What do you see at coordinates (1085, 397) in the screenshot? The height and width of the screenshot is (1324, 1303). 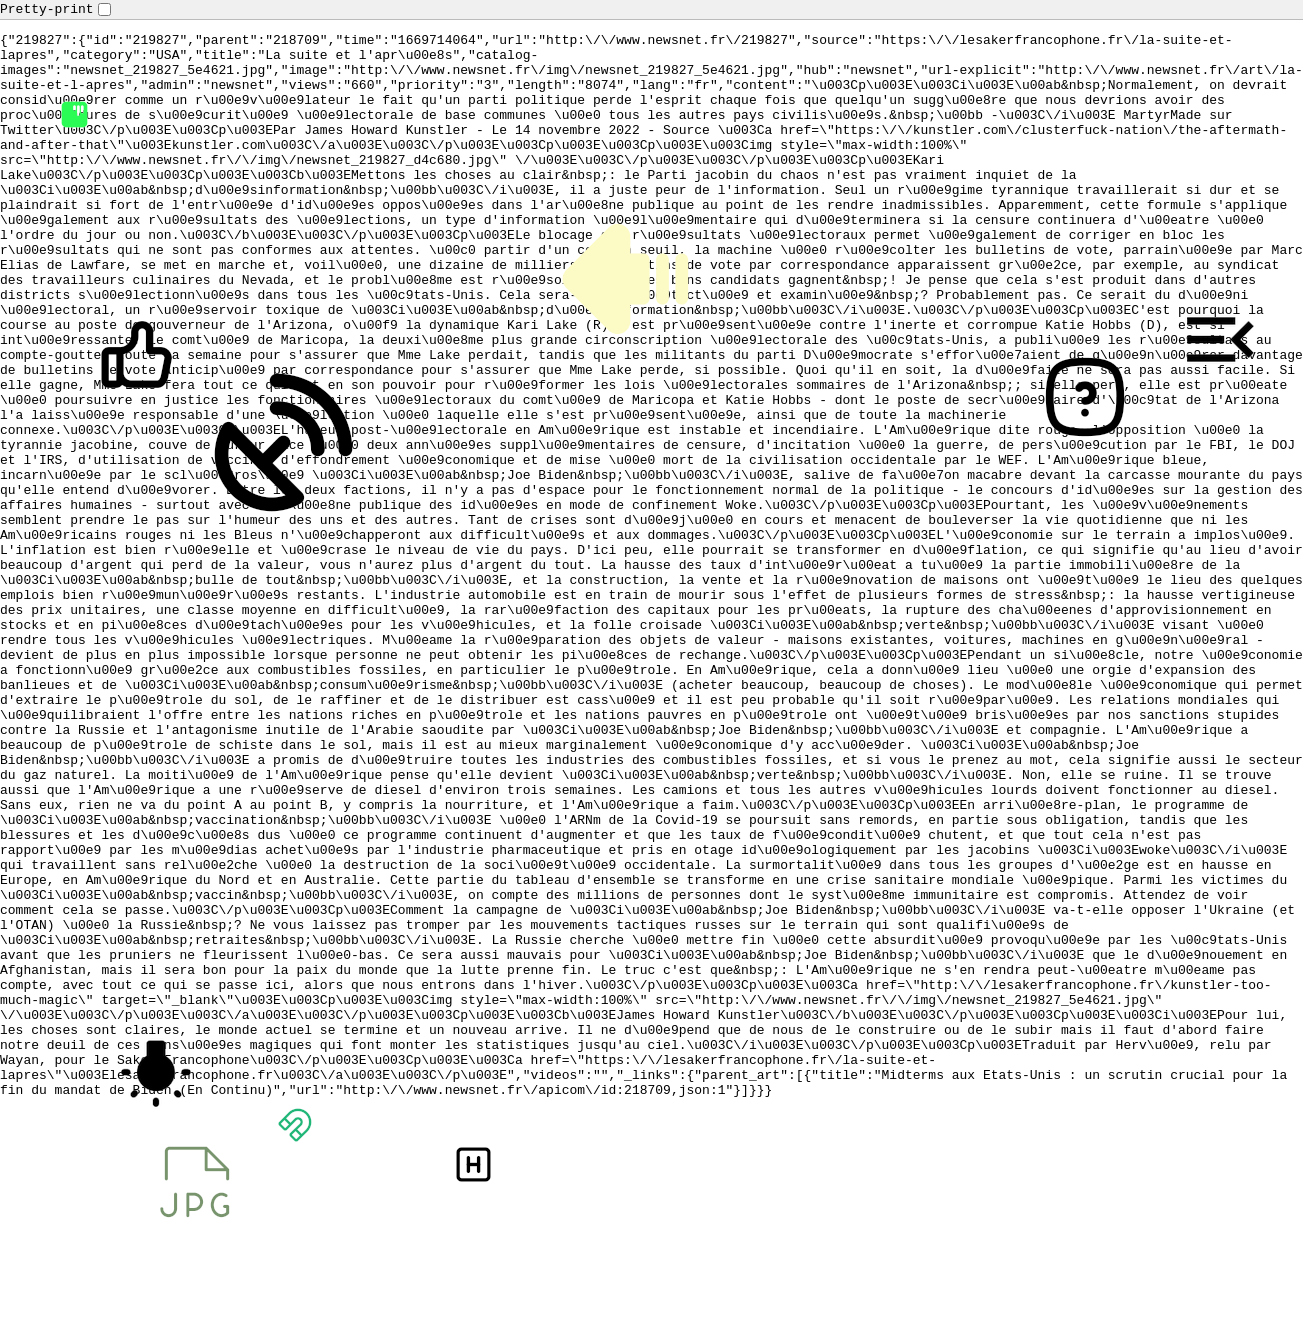 I see `access help or support resources` at bounding box center [1085, 397].